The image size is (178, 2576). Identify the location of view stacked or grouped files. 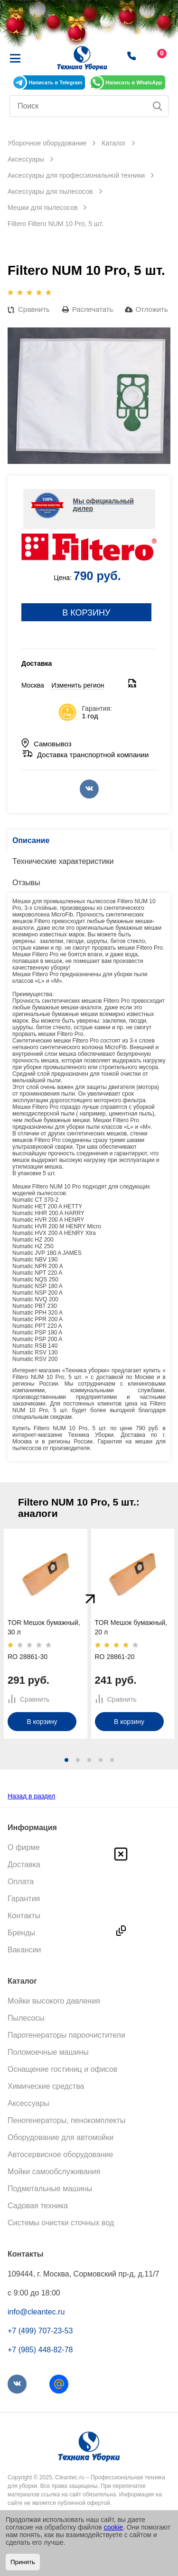
(121, 1931).